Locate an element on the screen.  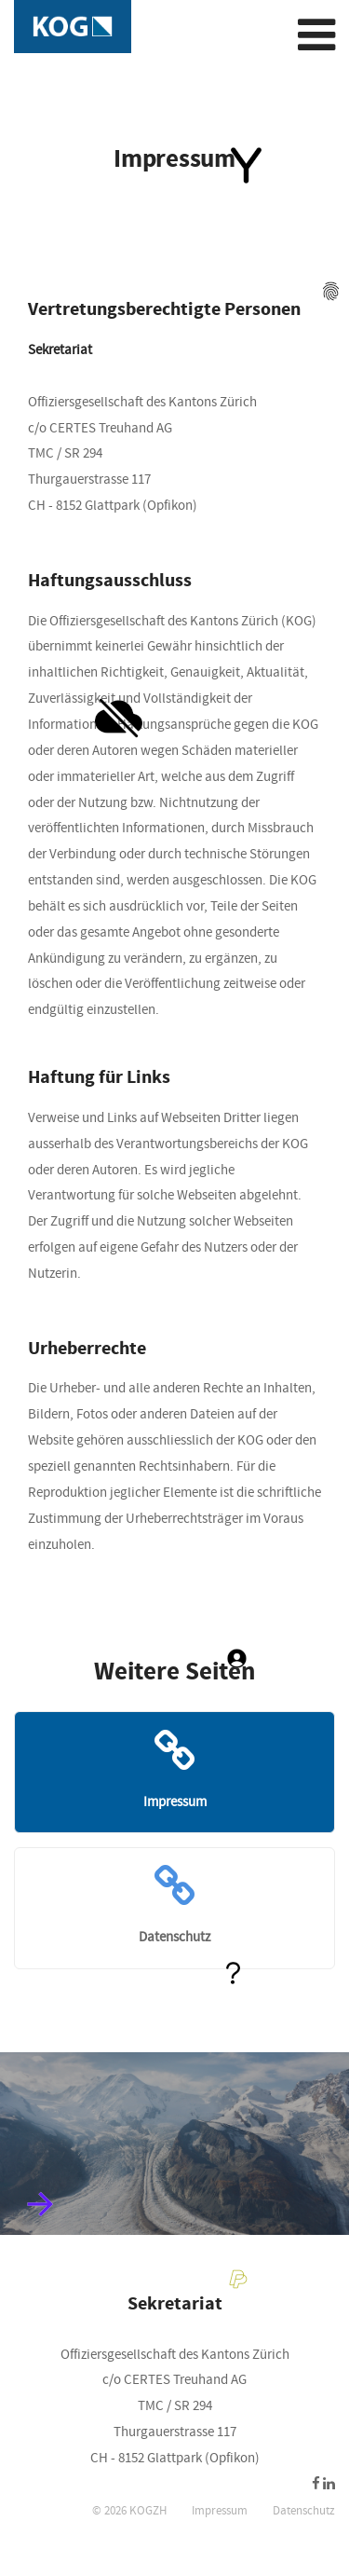
authenticate with fingerprint is located at coordinates (330, 291).